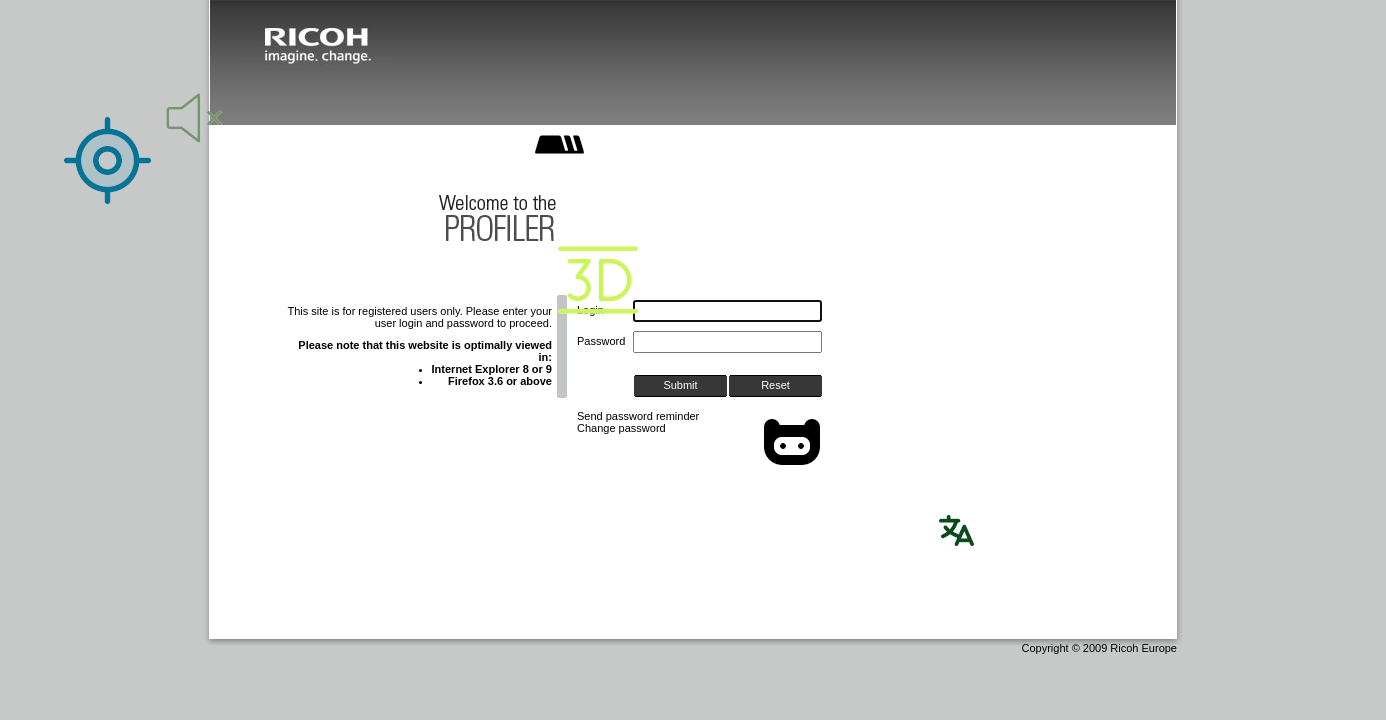  Describe the element at coordinates (792, 441) in the screenshot. I see `finn the human character icon from adventure time` at that location.